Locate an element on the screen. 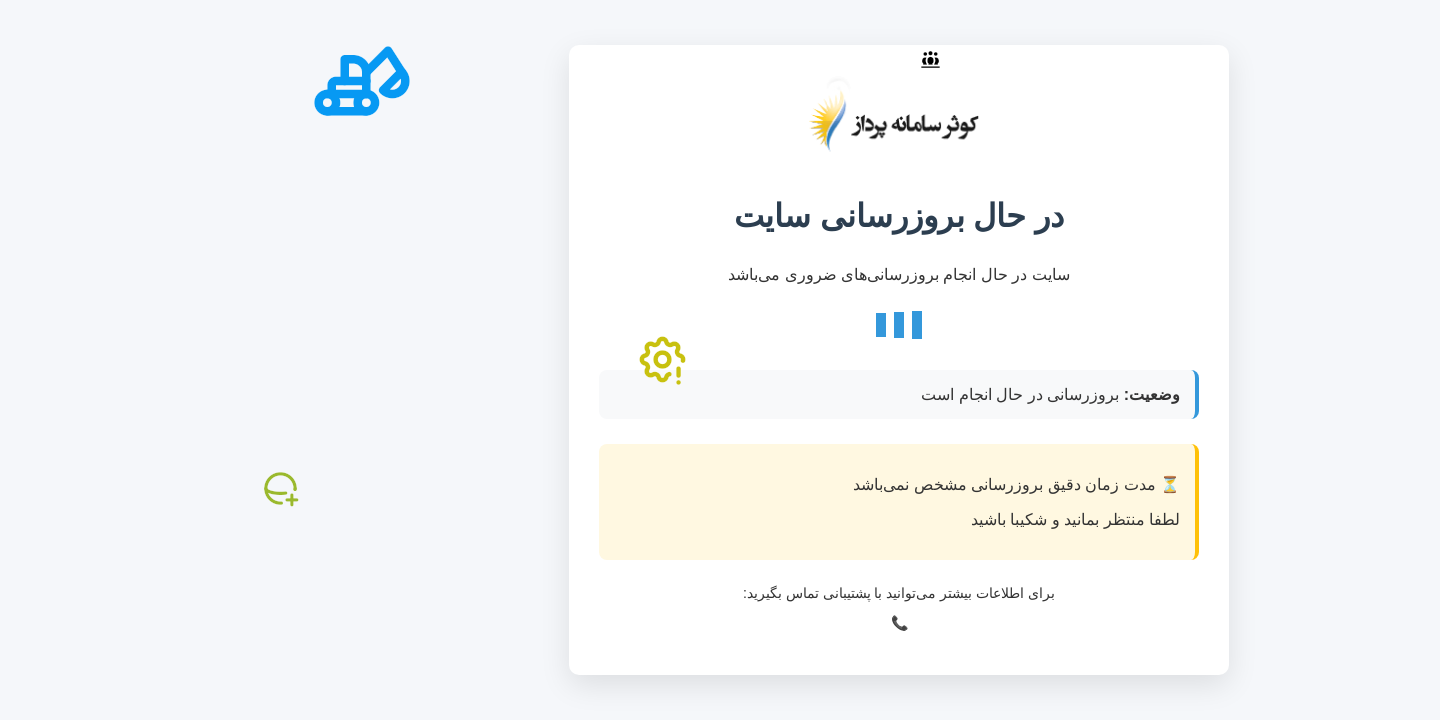 The height and width of the screenshot is (720, 1440). construction or building in progress is located at coordinates (362, 81).